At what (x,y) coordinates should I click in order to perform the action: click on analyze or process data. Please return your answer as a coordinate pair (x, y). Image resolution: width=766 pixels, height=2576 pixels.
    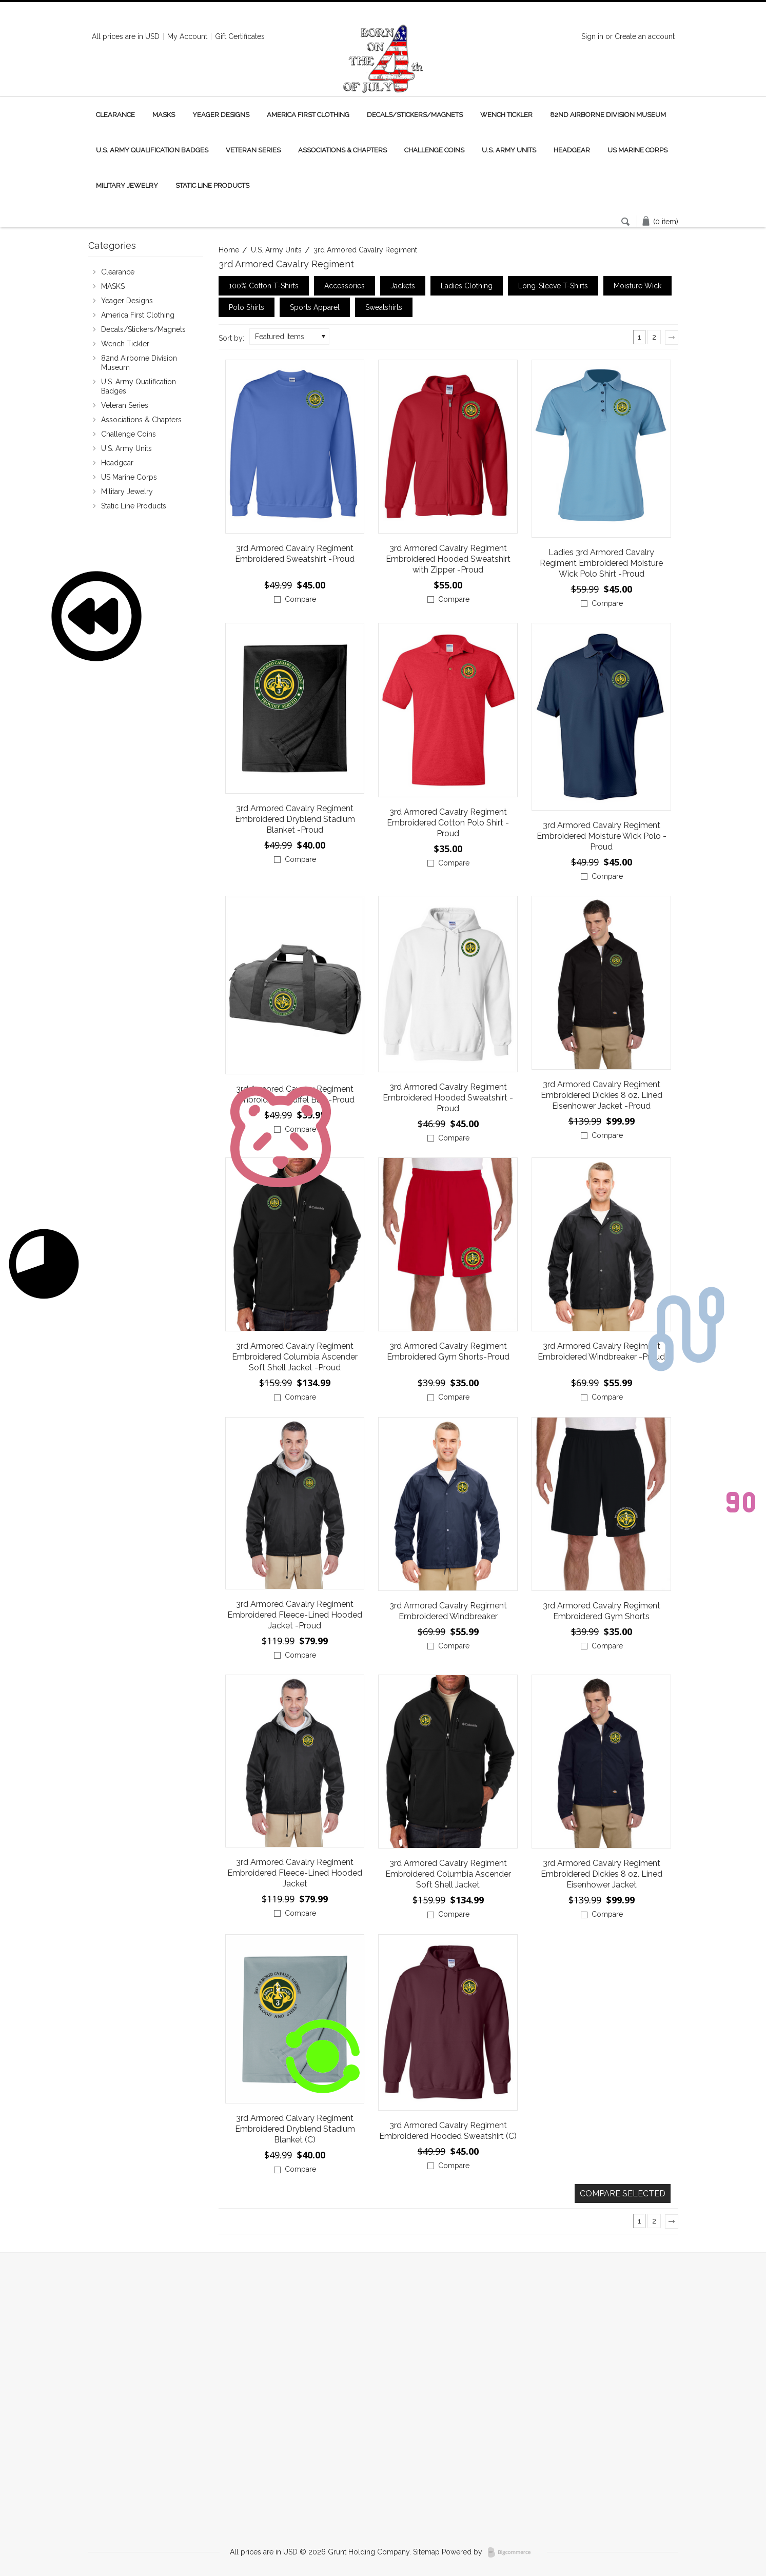
    Looking at the image, I should click on (323, 2056).